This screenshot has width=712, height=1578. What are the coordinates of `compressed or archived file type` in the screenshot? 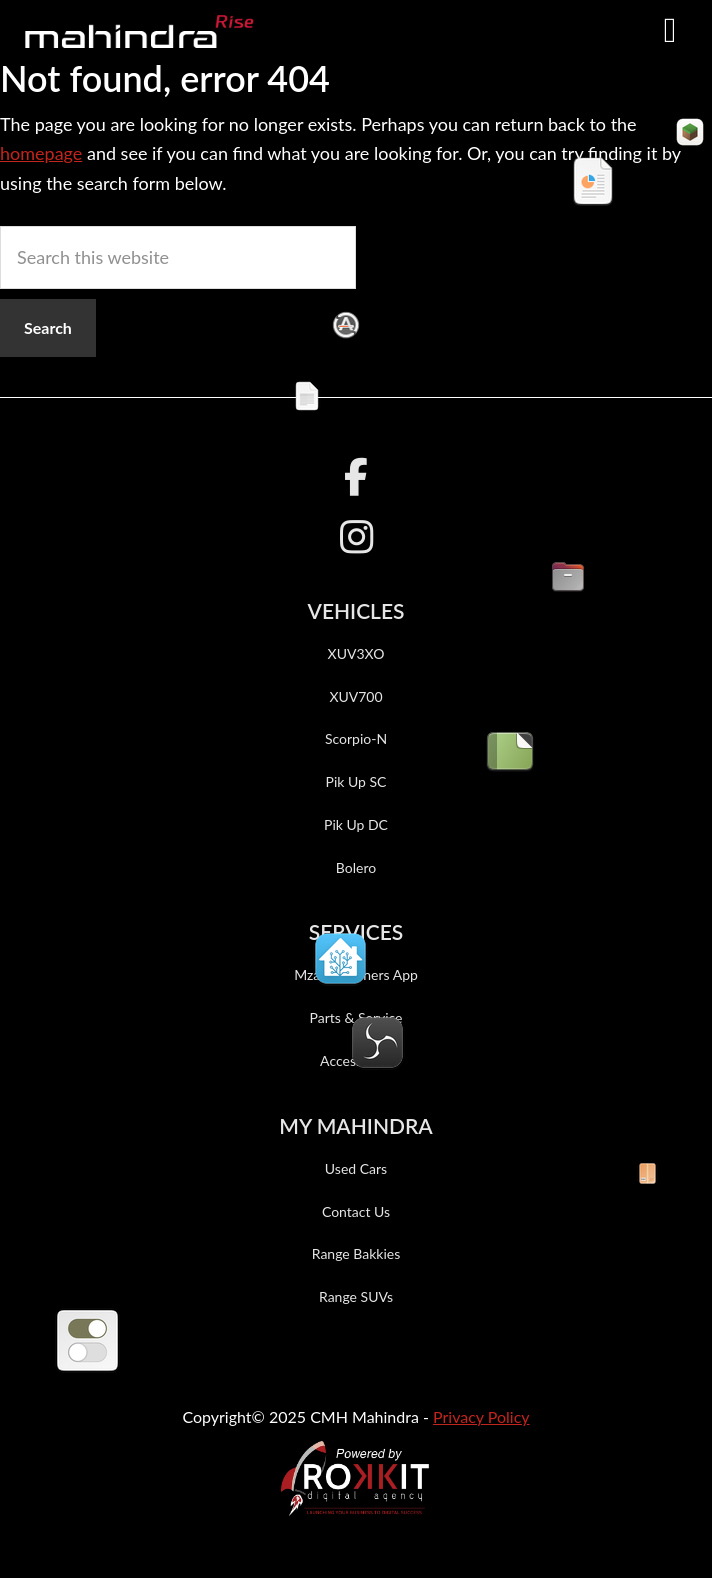 It's located at (647, 1173).